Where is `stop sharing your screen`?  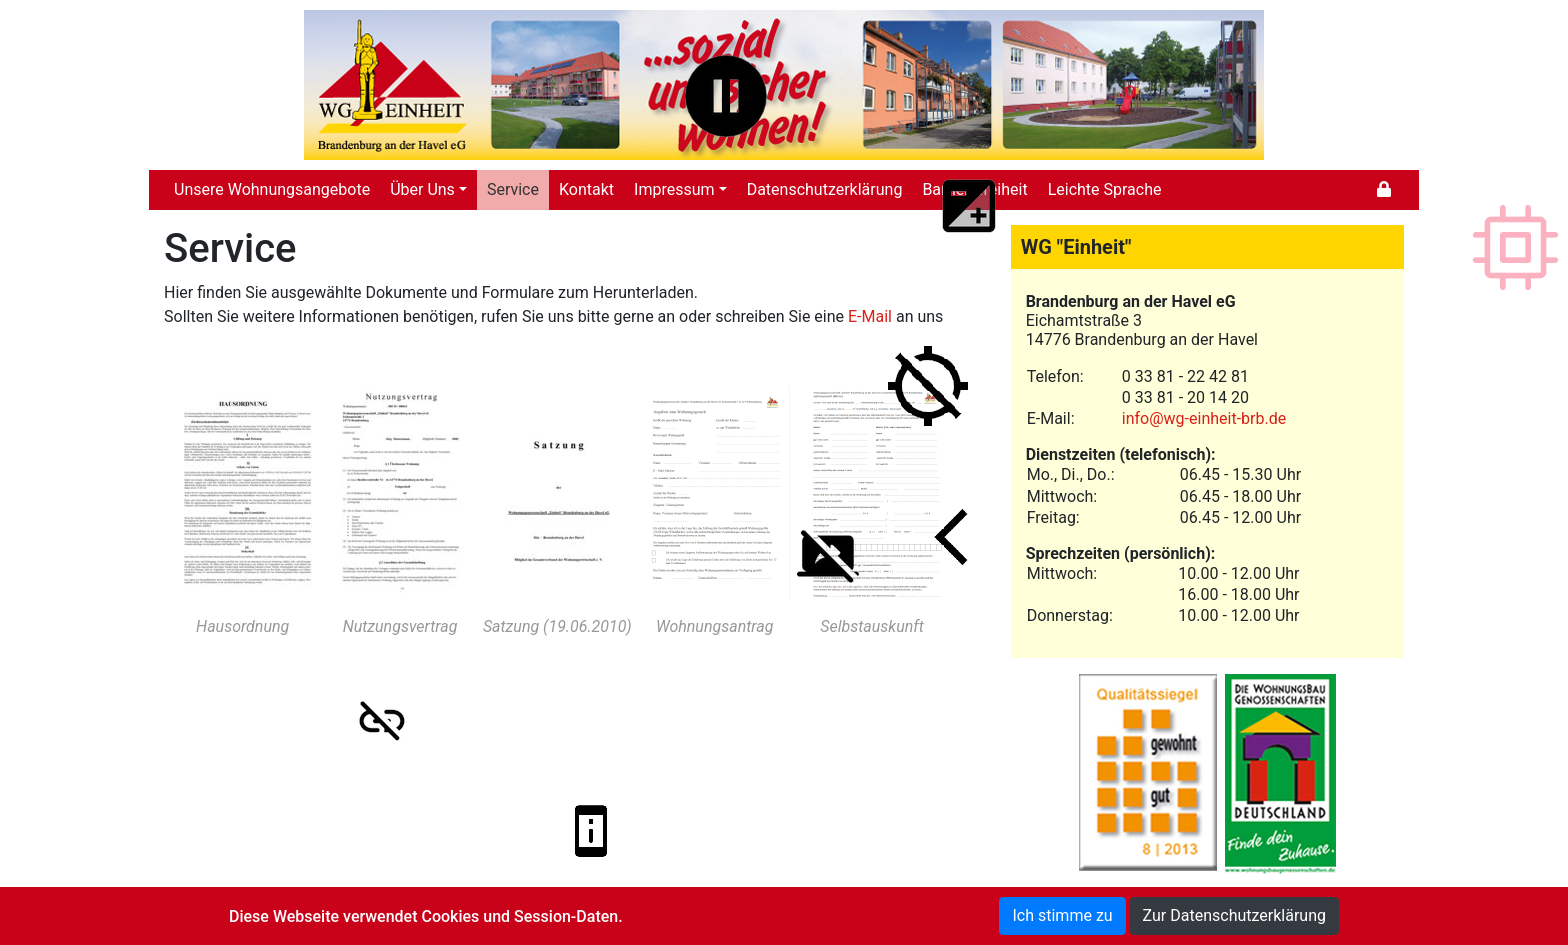 stop sharing your screen is located at coordinates (828, 556).